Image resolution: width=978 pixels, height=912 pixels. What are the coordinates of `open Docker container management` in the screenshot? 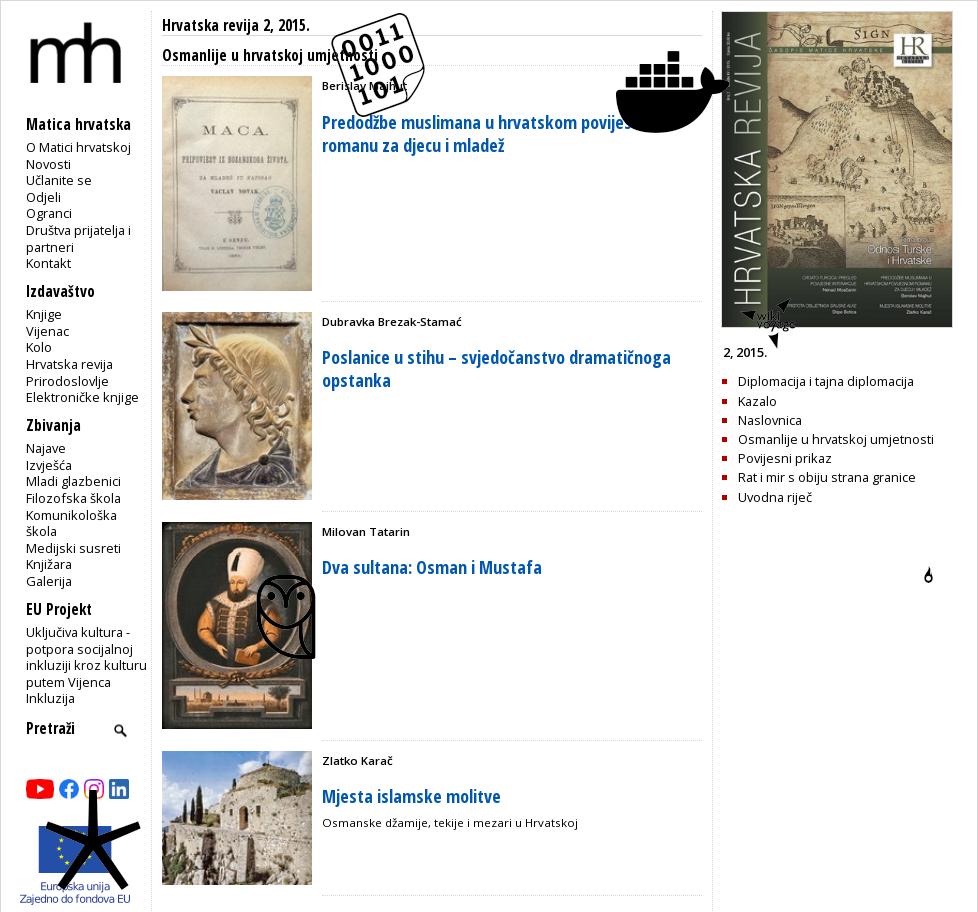 It's located at (673, 92).